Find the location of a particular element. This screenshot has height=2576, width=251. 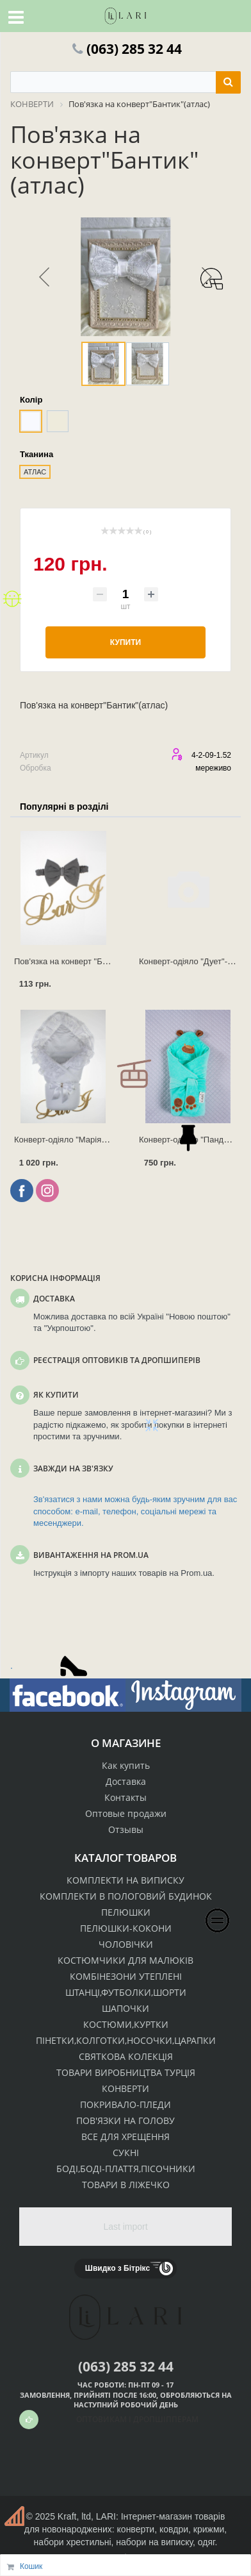

indicates full cellular signal strength is located at coordinates (14, 2516).